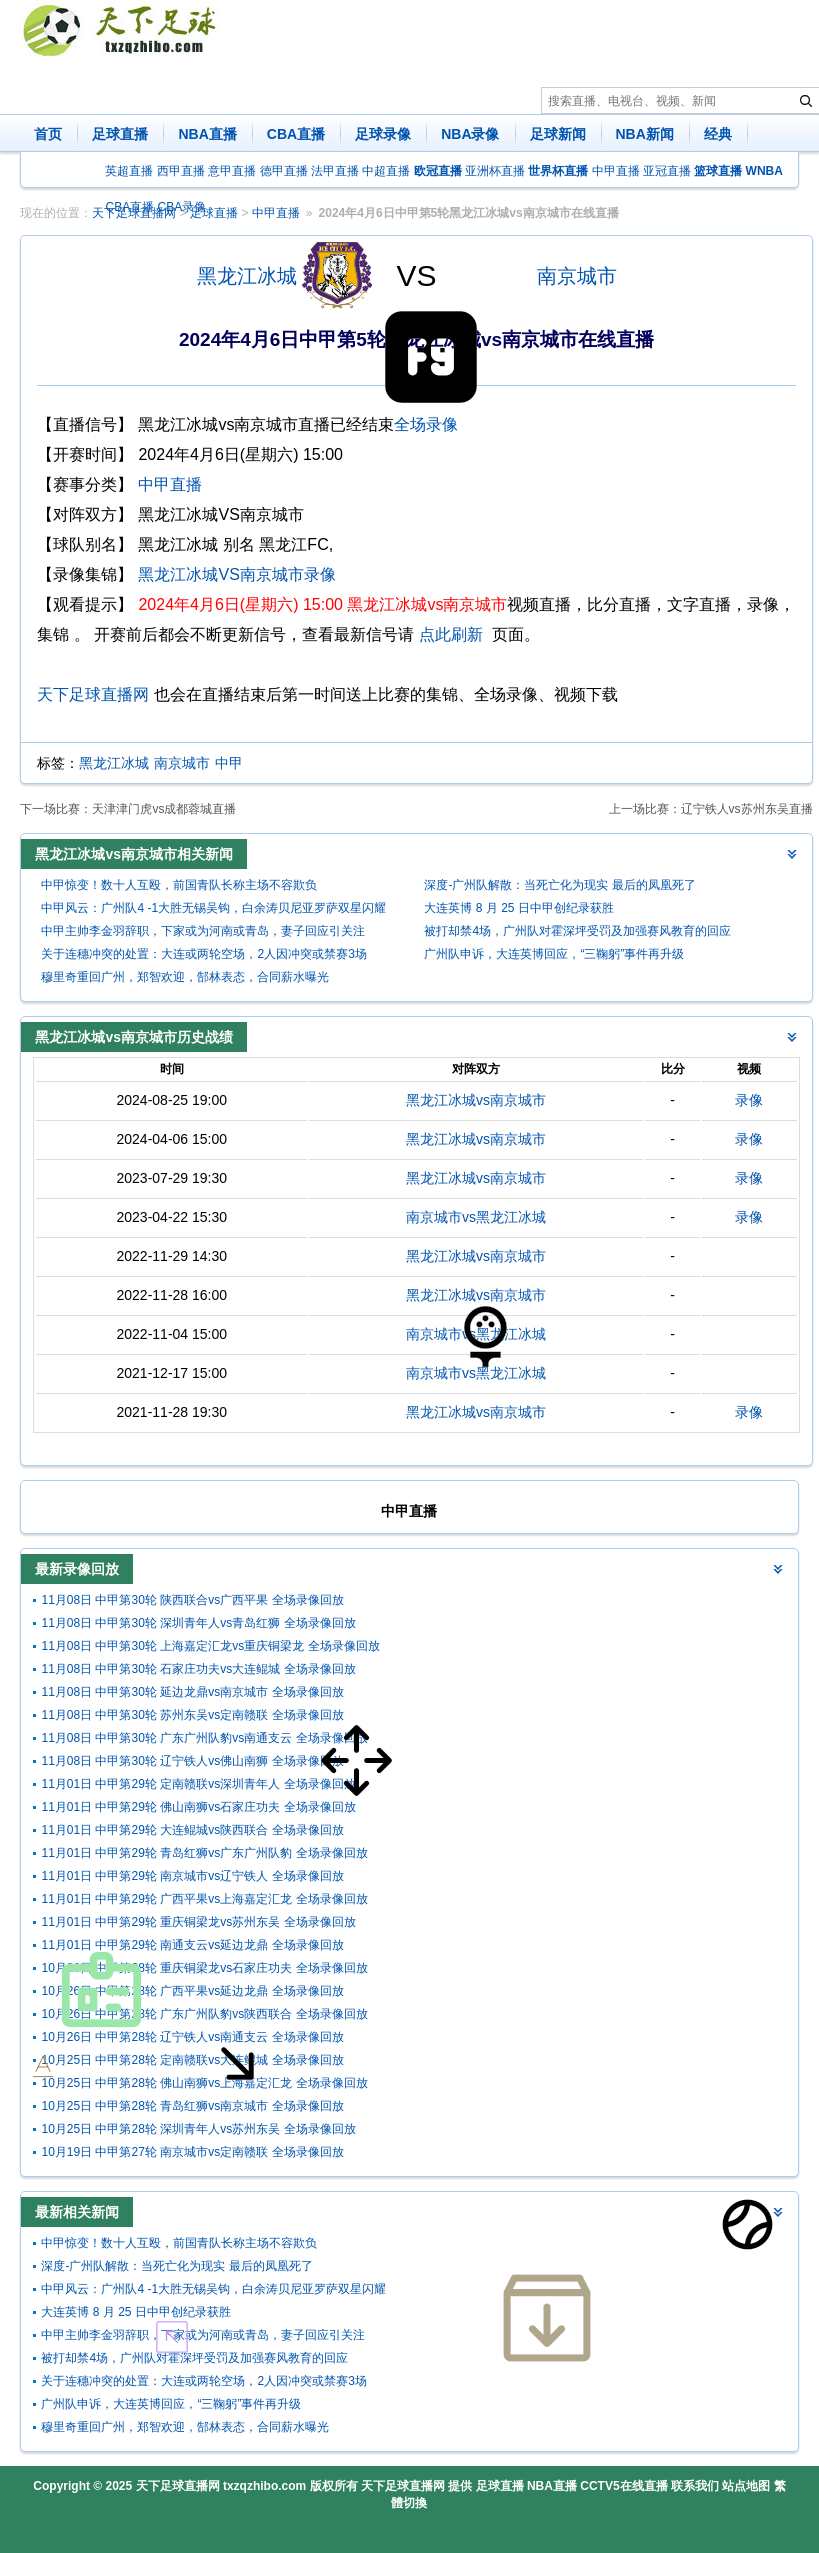  I want to click on view your profile or identification, so click(101, 1991).